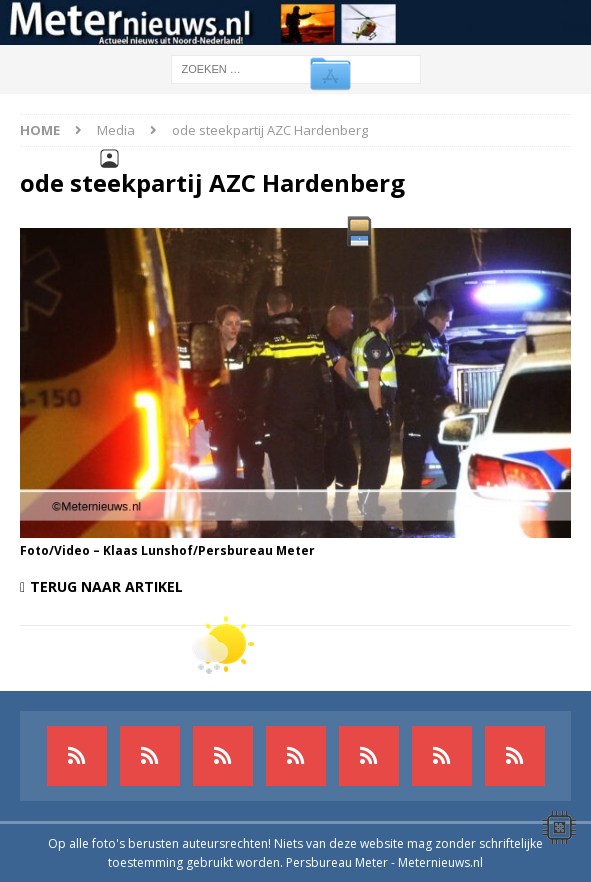  What do you see at coordinates (559, 827) in the screenshot?
I see `access electronics or hardware settings` at bounding box center [559, 827].